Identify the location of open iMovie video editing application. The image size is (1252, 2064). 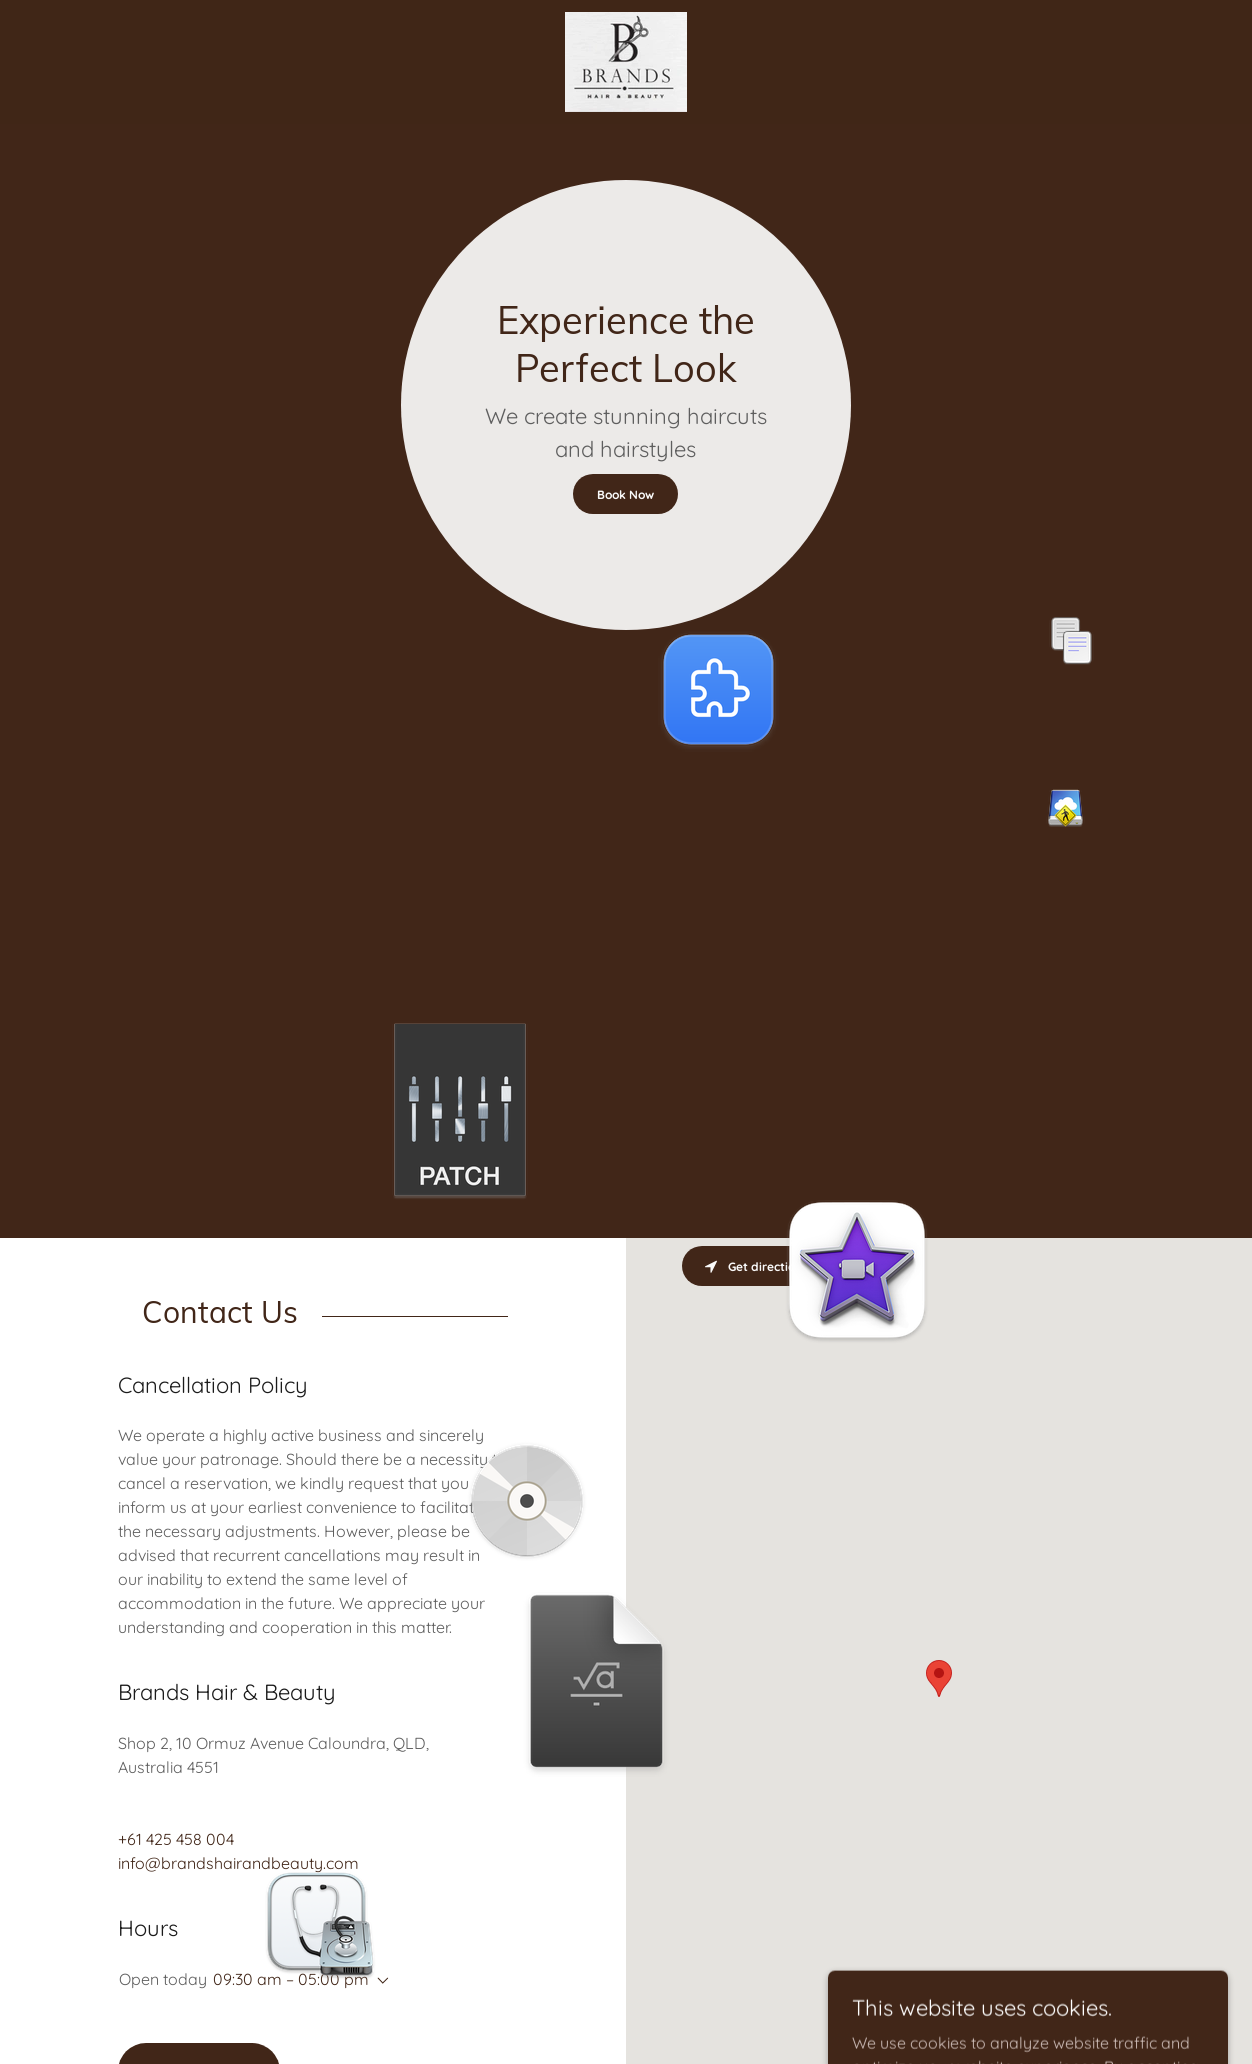
(857, 1270).